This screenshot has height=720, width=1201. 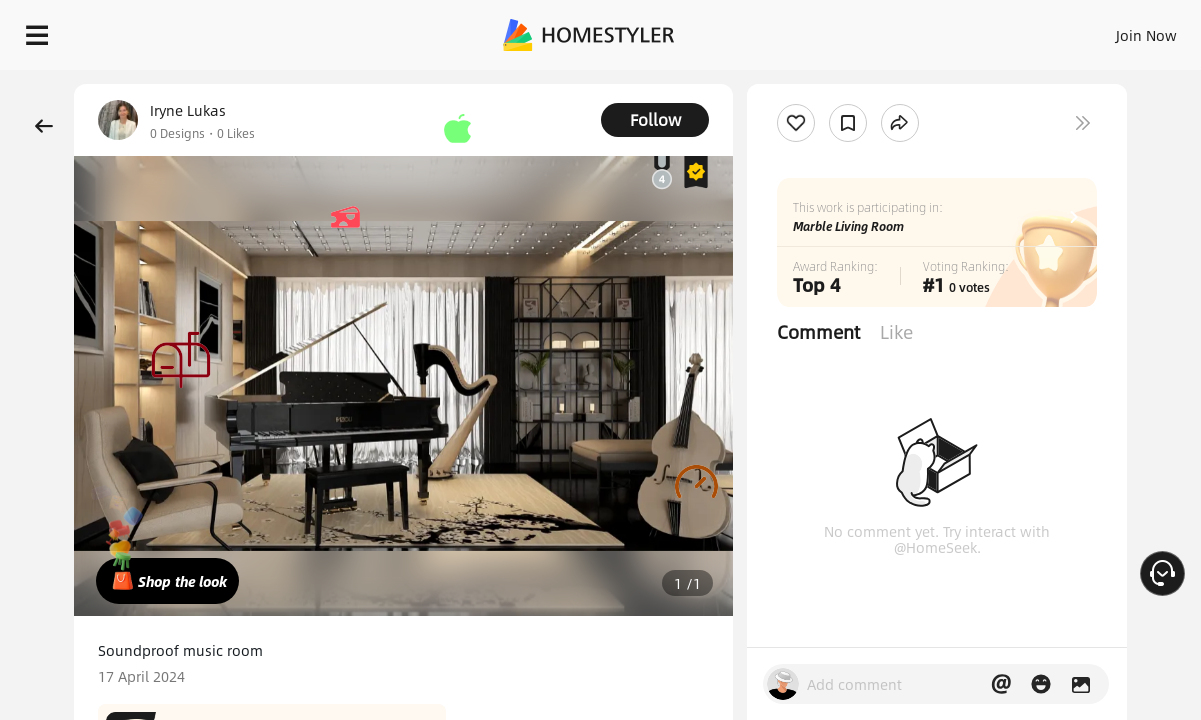 I want to click on apple brand or product indicator, so click(x=458, y=130).